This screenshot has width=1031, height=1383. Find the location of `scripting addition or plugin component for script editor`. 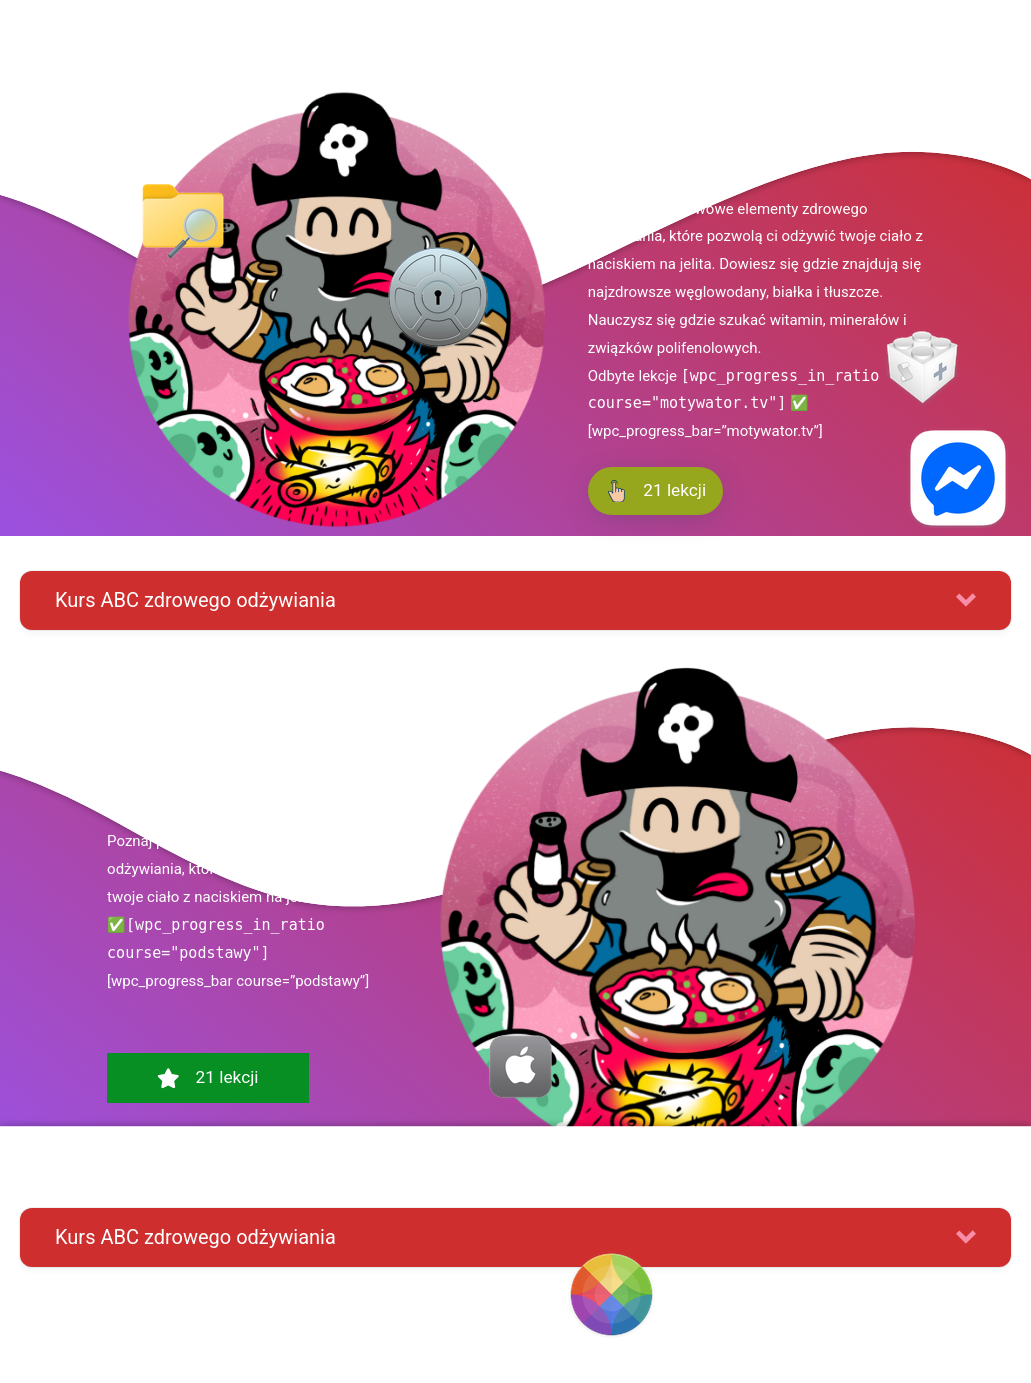

scripting addition or plugin component for script editor is located at coordinates (922, 367).